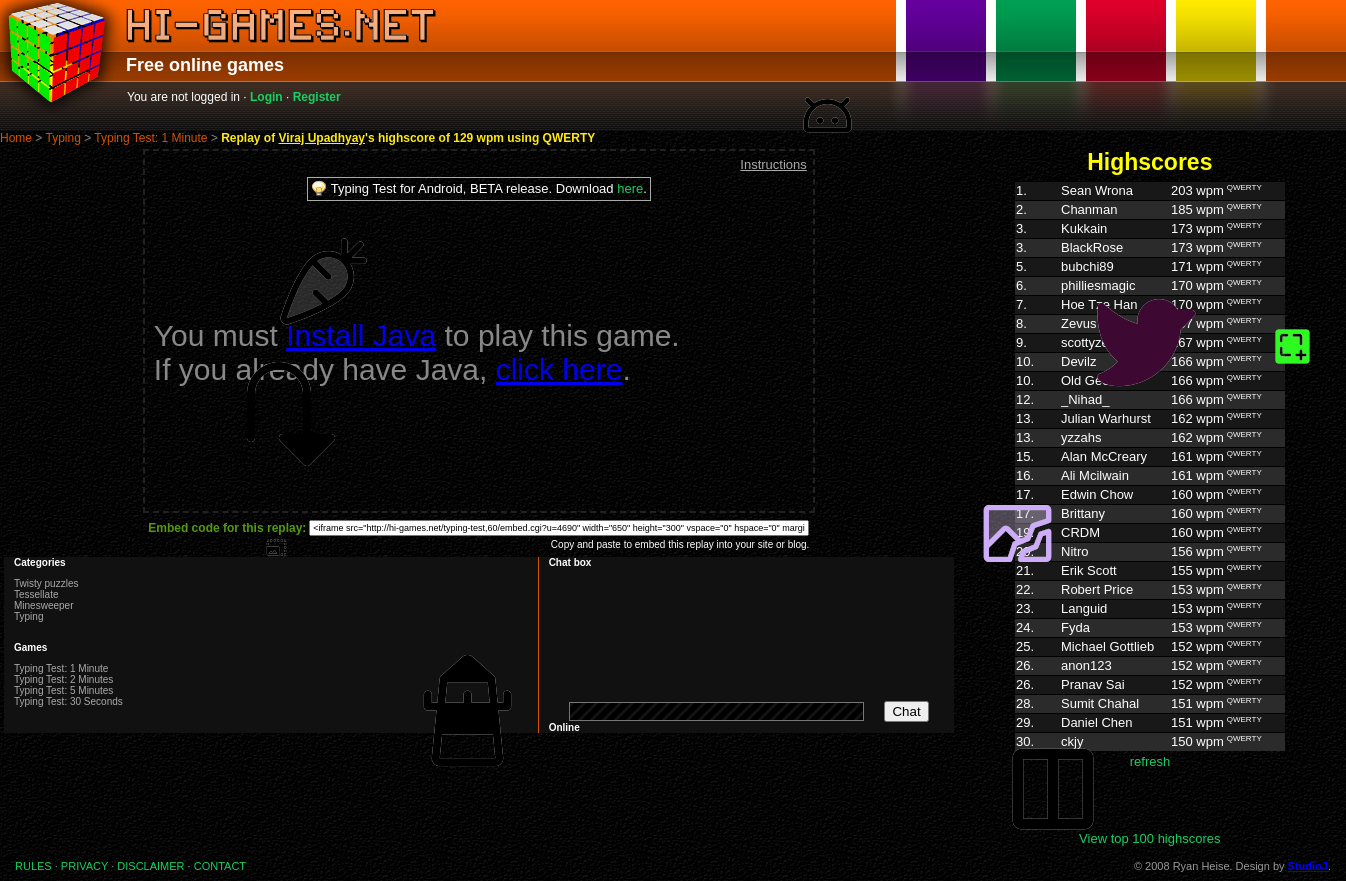 The height and width of the screenshot is (881, 1346). What do you see at coordinates (1017, 533) in the screenshot?
I see `indicates a broken or corrupted image file` at bounding box center [1017, 533].